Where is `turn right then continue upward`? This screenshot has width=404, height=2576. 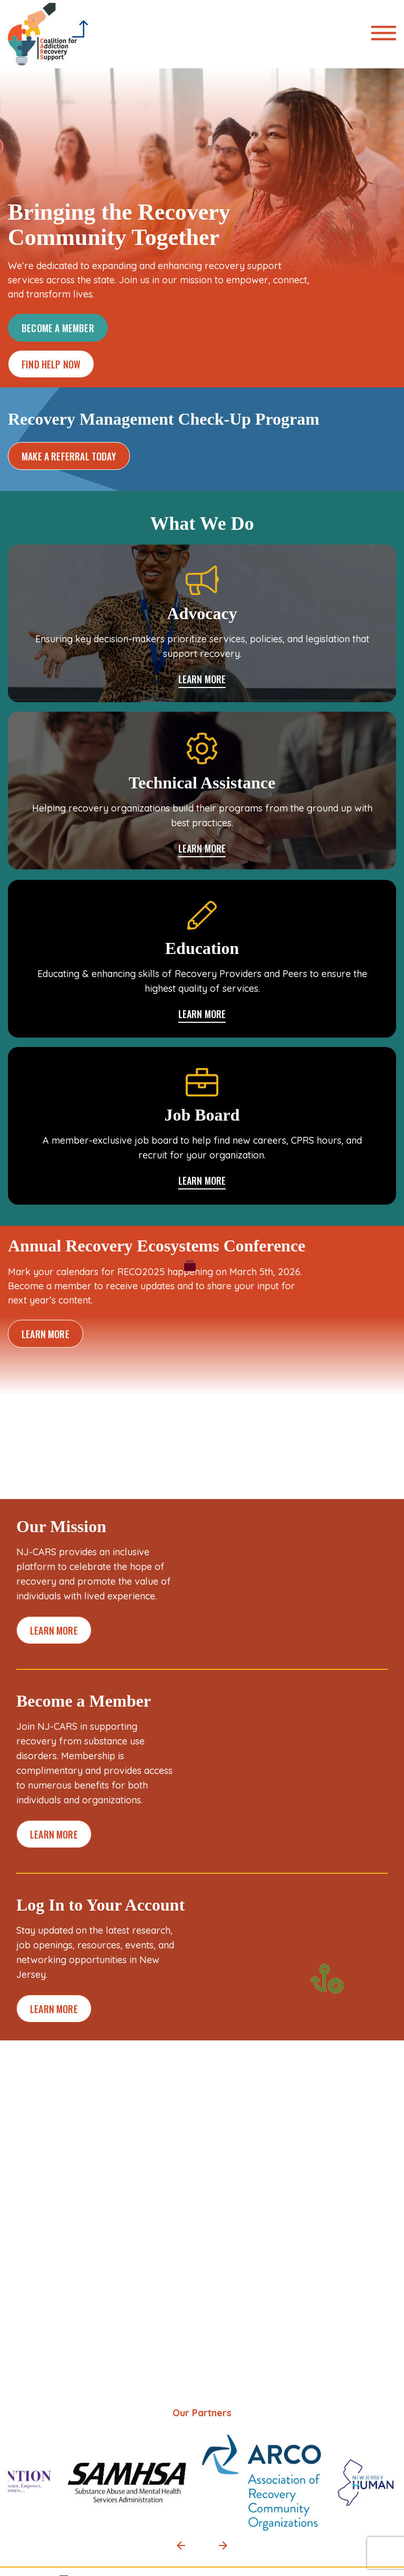
turn right then continue upward is located at coordinates (80, 29).